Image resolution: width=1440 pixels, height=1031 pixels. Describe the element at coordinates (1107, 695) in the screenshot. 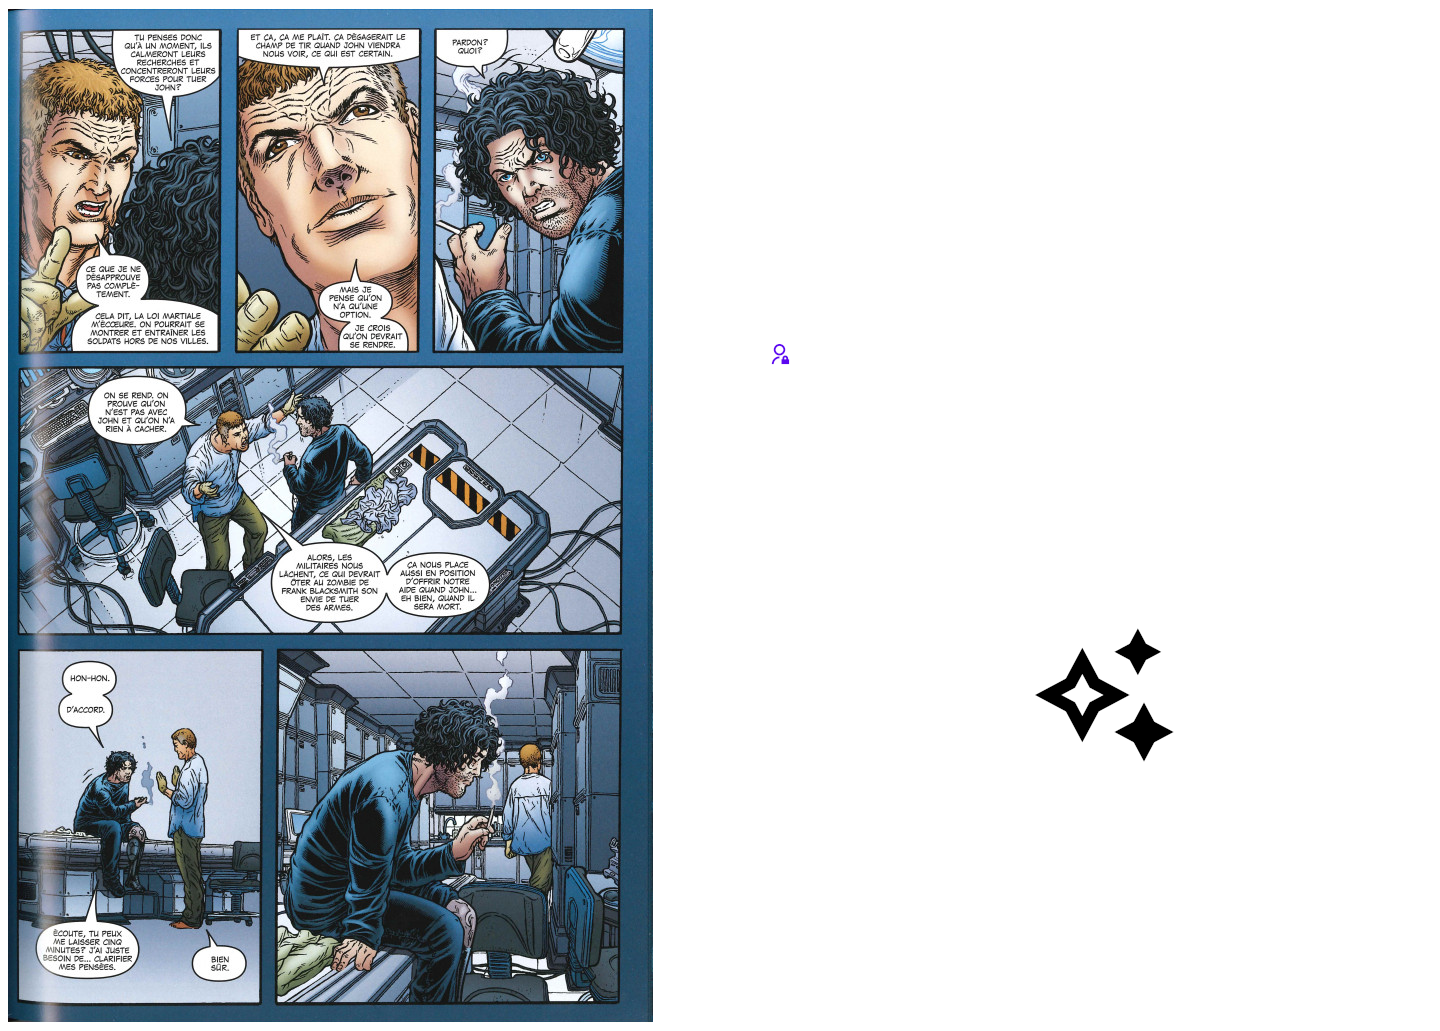

I see `indicates AI-generated or enhanced content` at that location.